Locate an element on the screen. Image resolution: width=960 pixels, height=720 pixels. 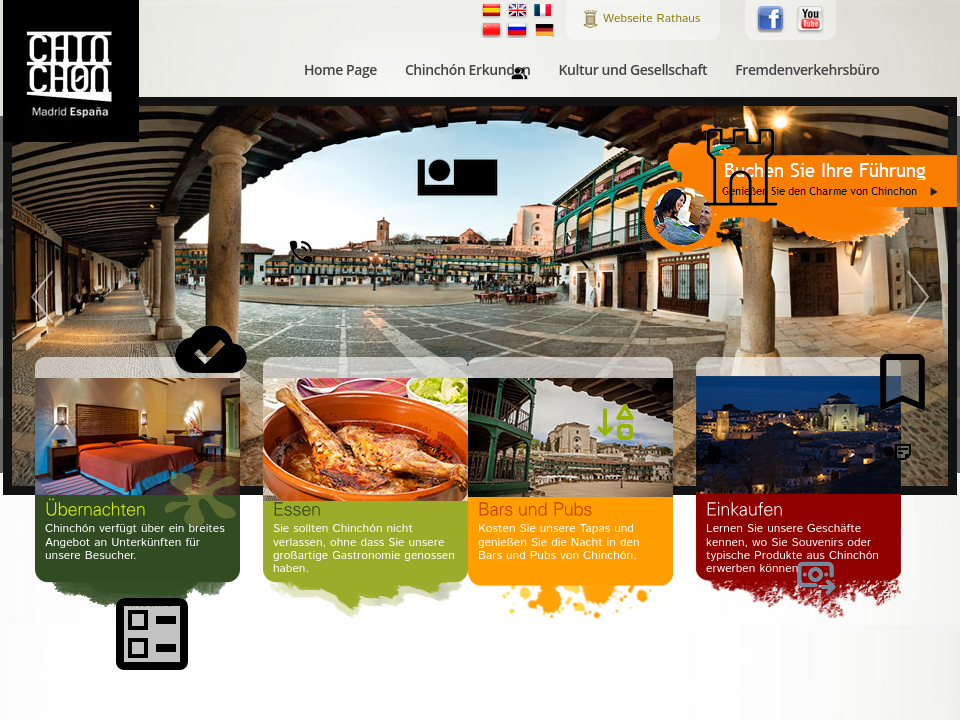
indicates an active phone call in progress is located at coordinates (301, 252).